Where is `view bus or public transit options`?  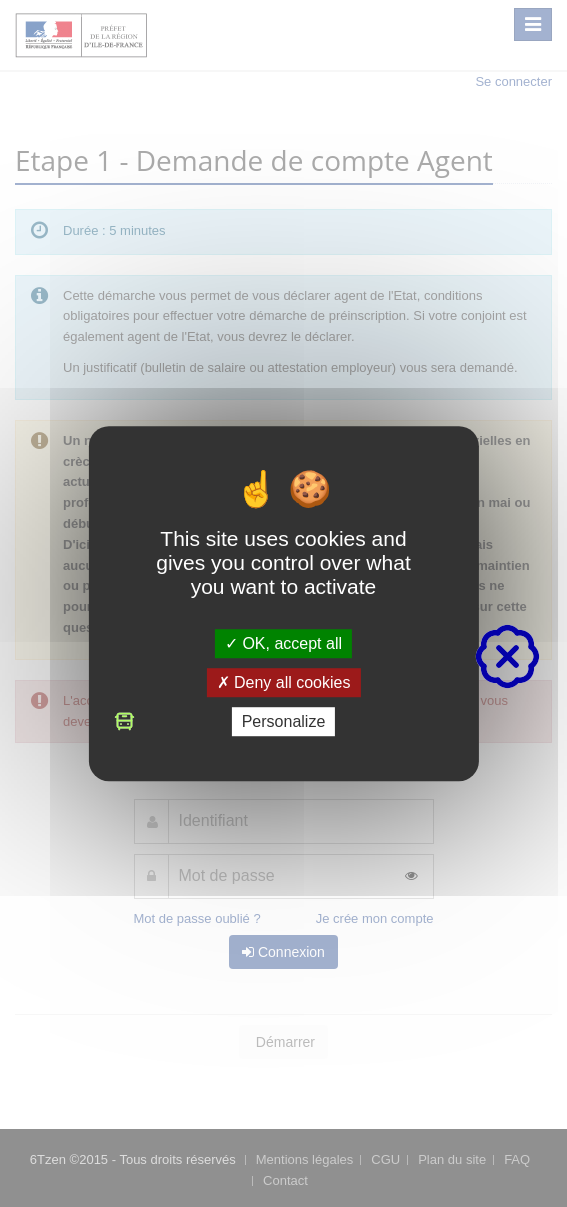
view bus or public transit options is located at coordinates (124, 721).